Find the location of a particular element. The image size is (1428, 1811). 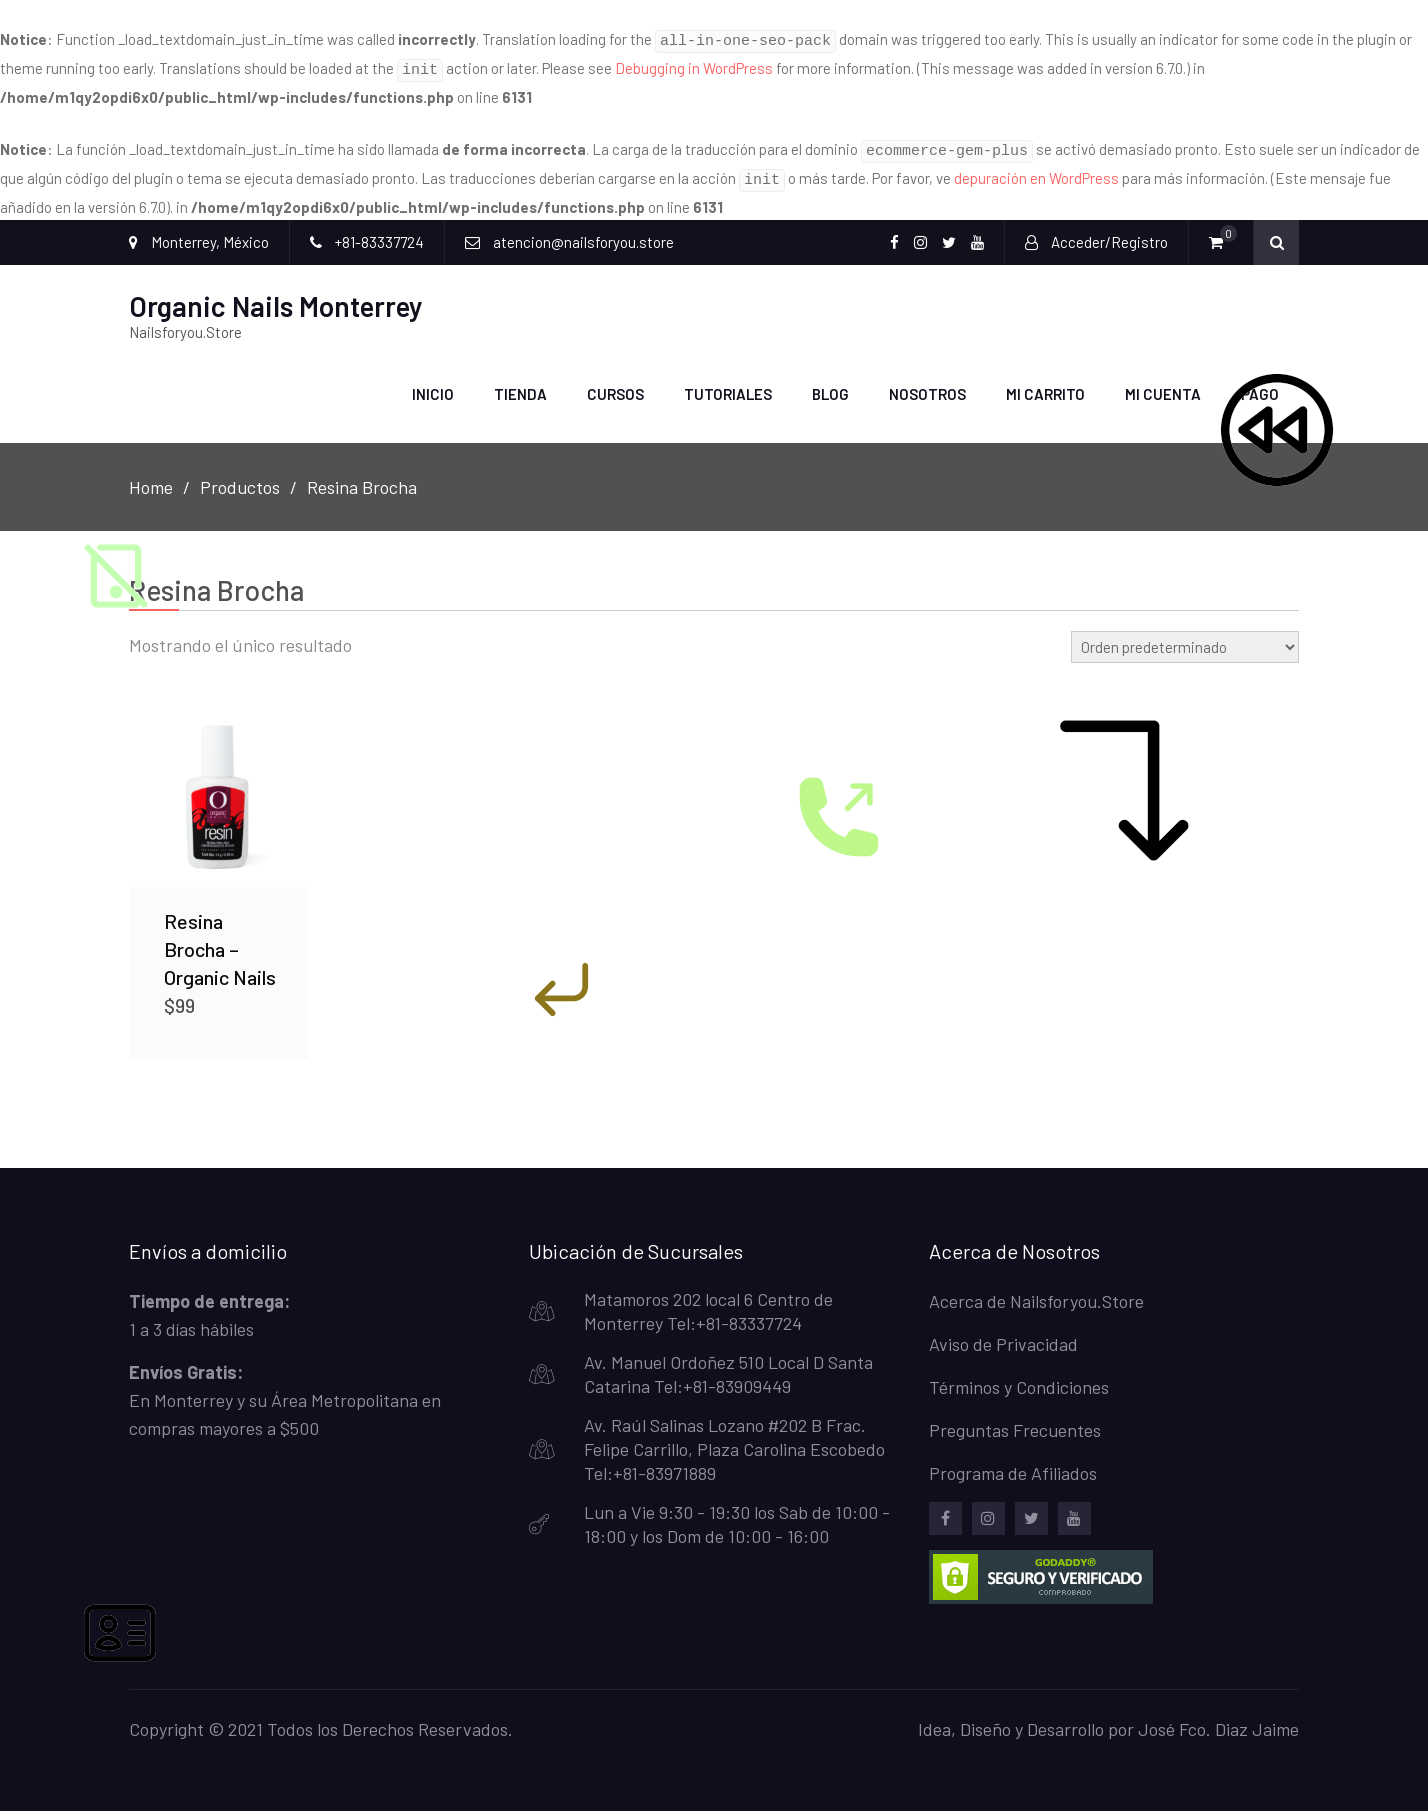

navigate to the next line or section below is located at coordinates (1124, 790).